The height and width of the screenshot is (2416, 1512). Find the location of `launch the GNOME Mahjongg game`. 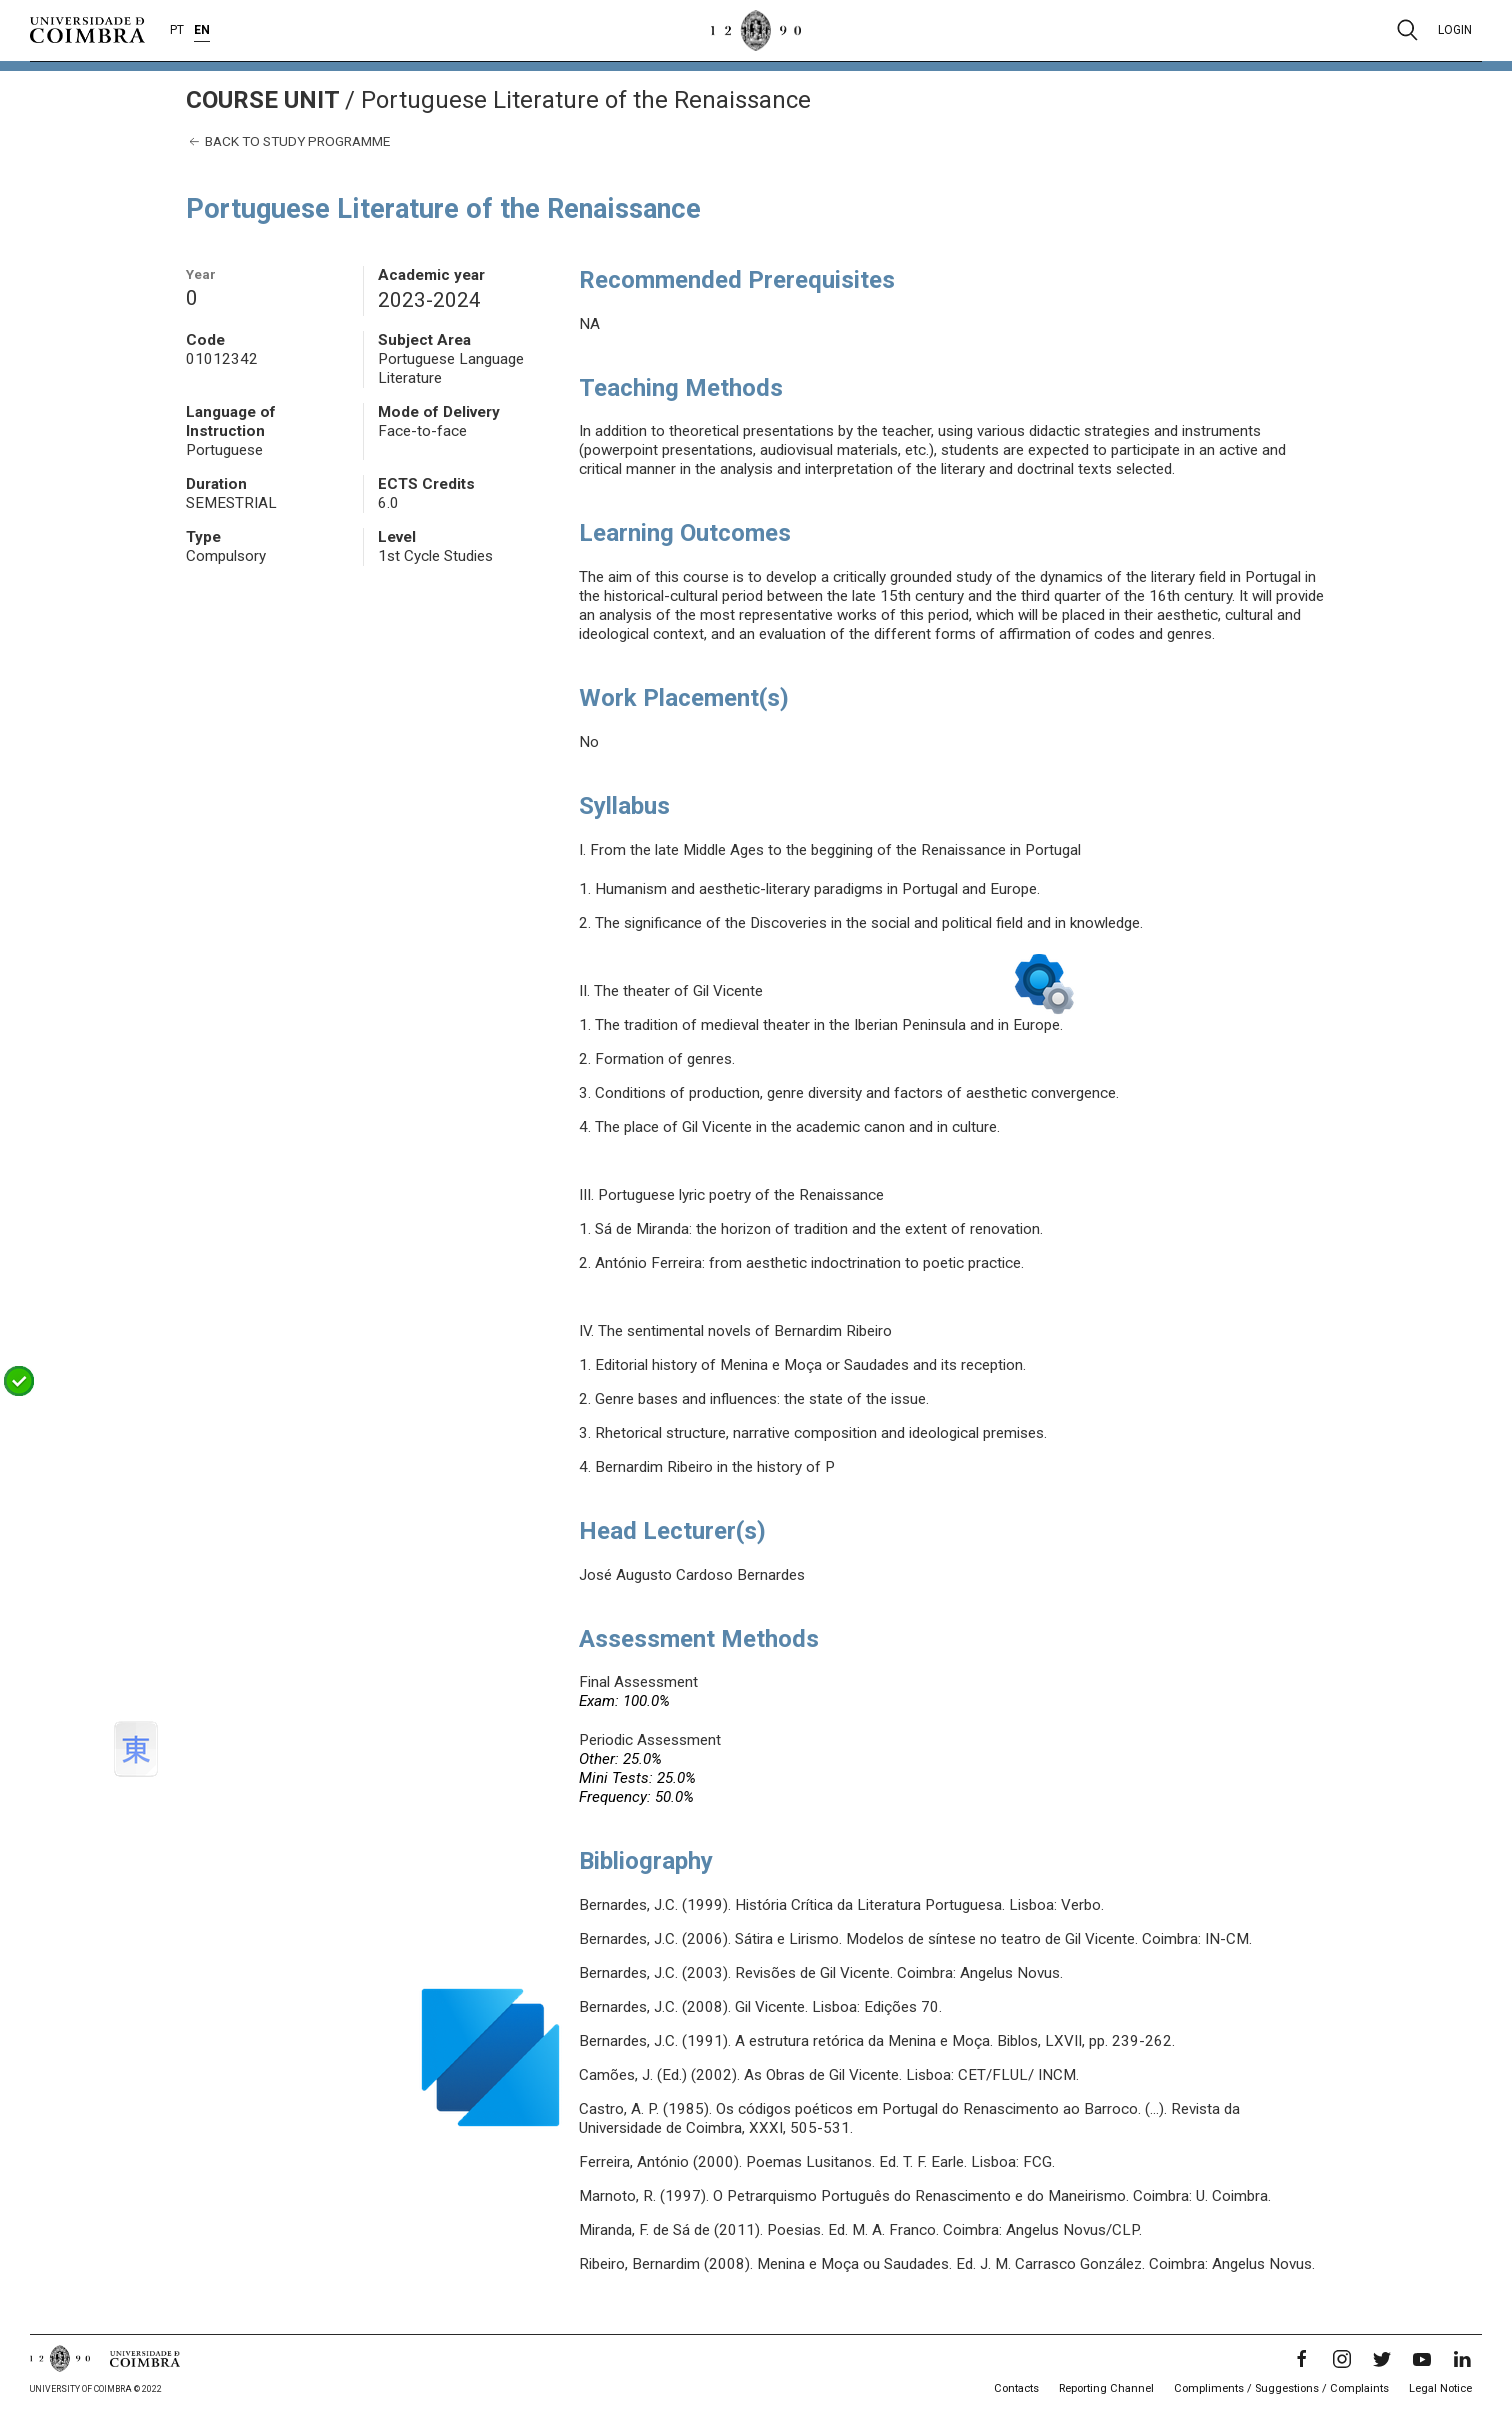

launch the GNOME Mahjongg game is located at coordinates (136, 1749).